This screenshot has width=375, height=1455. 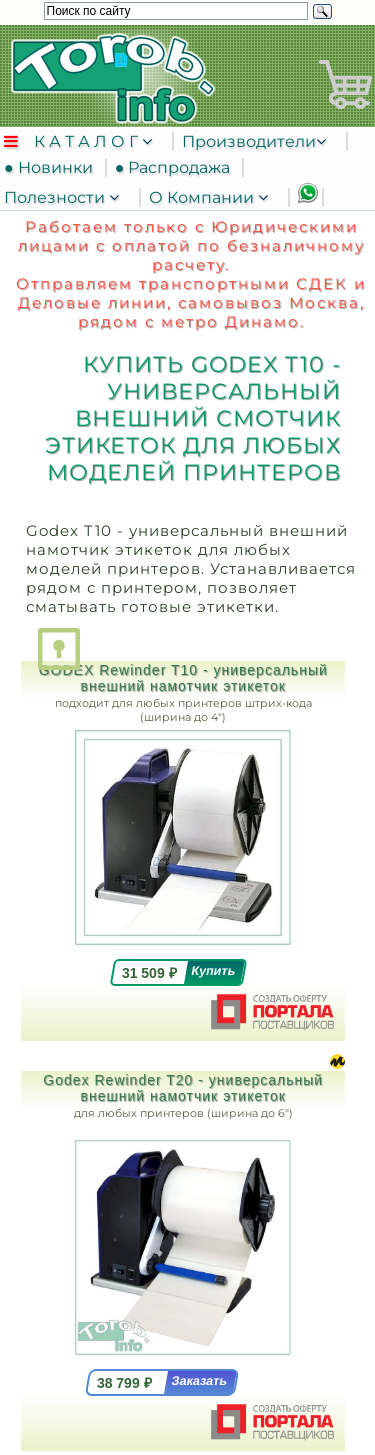 What do you see at coordinates (121, 60) in the screenshot?
I see `view document with chart data` at bounding box center [121, 60].